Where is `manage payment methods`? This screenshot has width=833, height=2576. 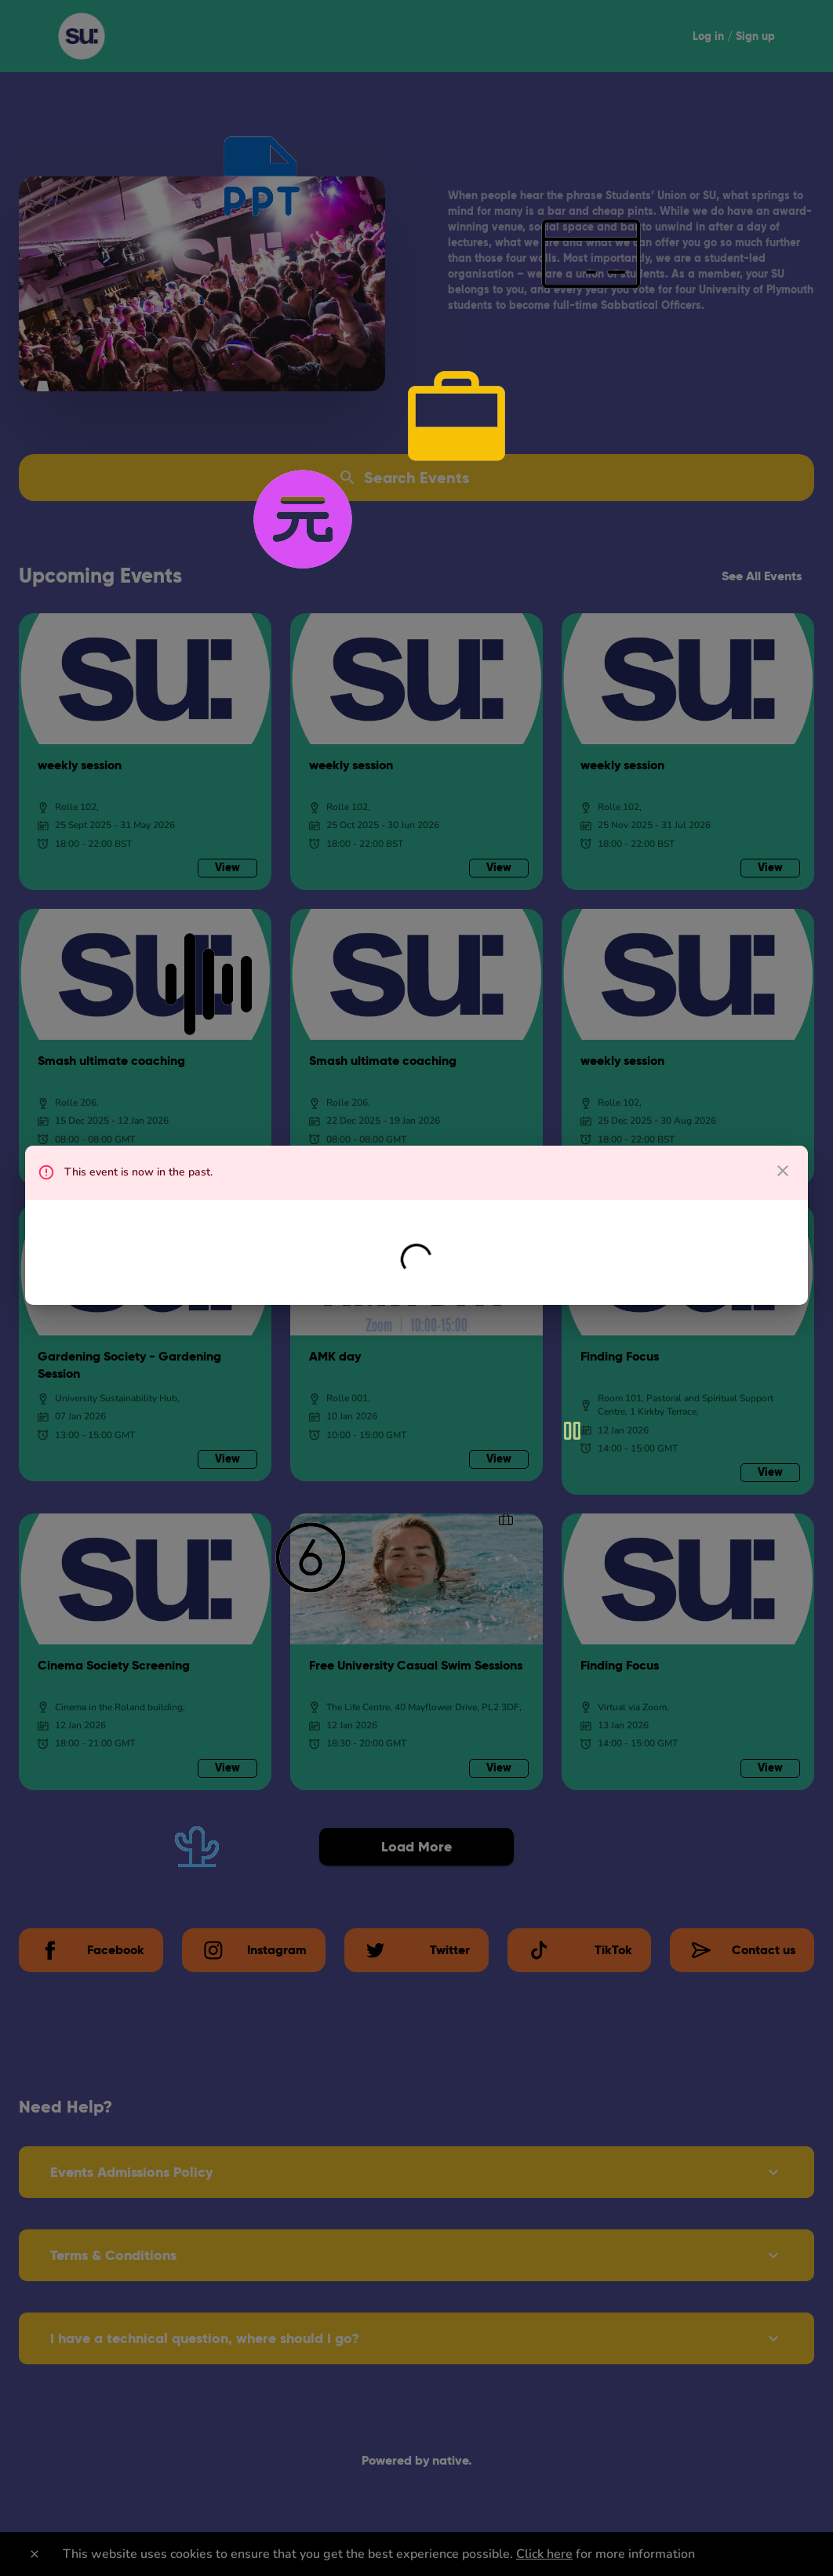
manage payment methods is located at coordinates (591, 253).